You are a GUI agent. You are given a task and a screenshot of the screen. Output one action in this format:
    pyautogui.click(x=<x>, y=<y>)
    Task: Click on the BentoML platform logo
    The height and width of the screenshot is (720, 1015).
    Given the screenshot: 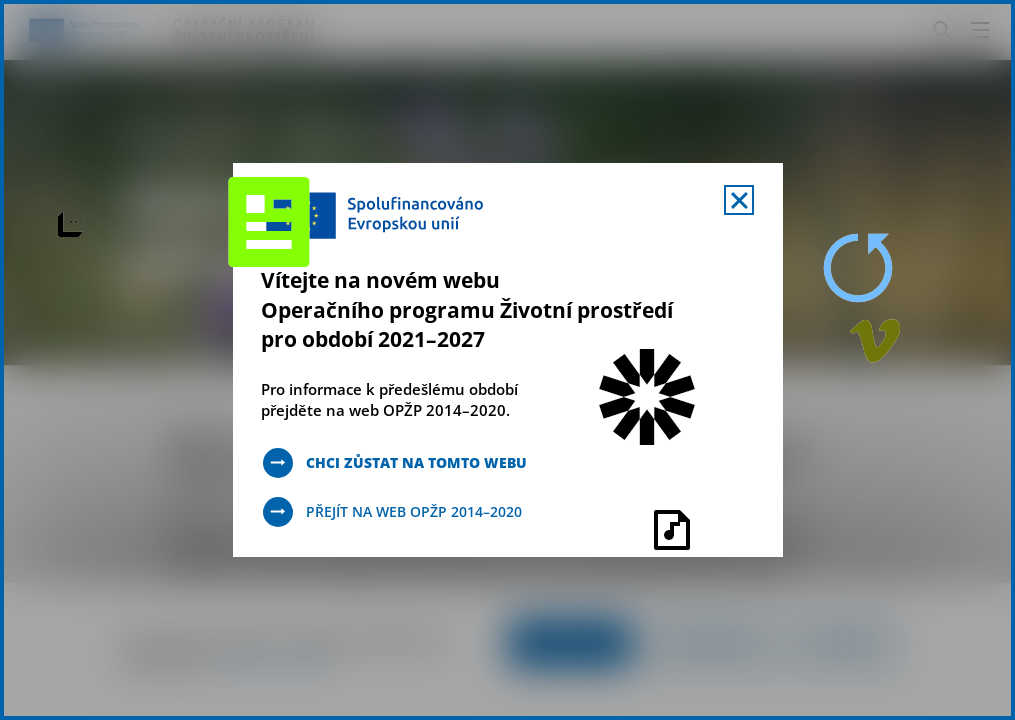 What is the action you would take?
    pyautogui.click(x=71, y=224)
    